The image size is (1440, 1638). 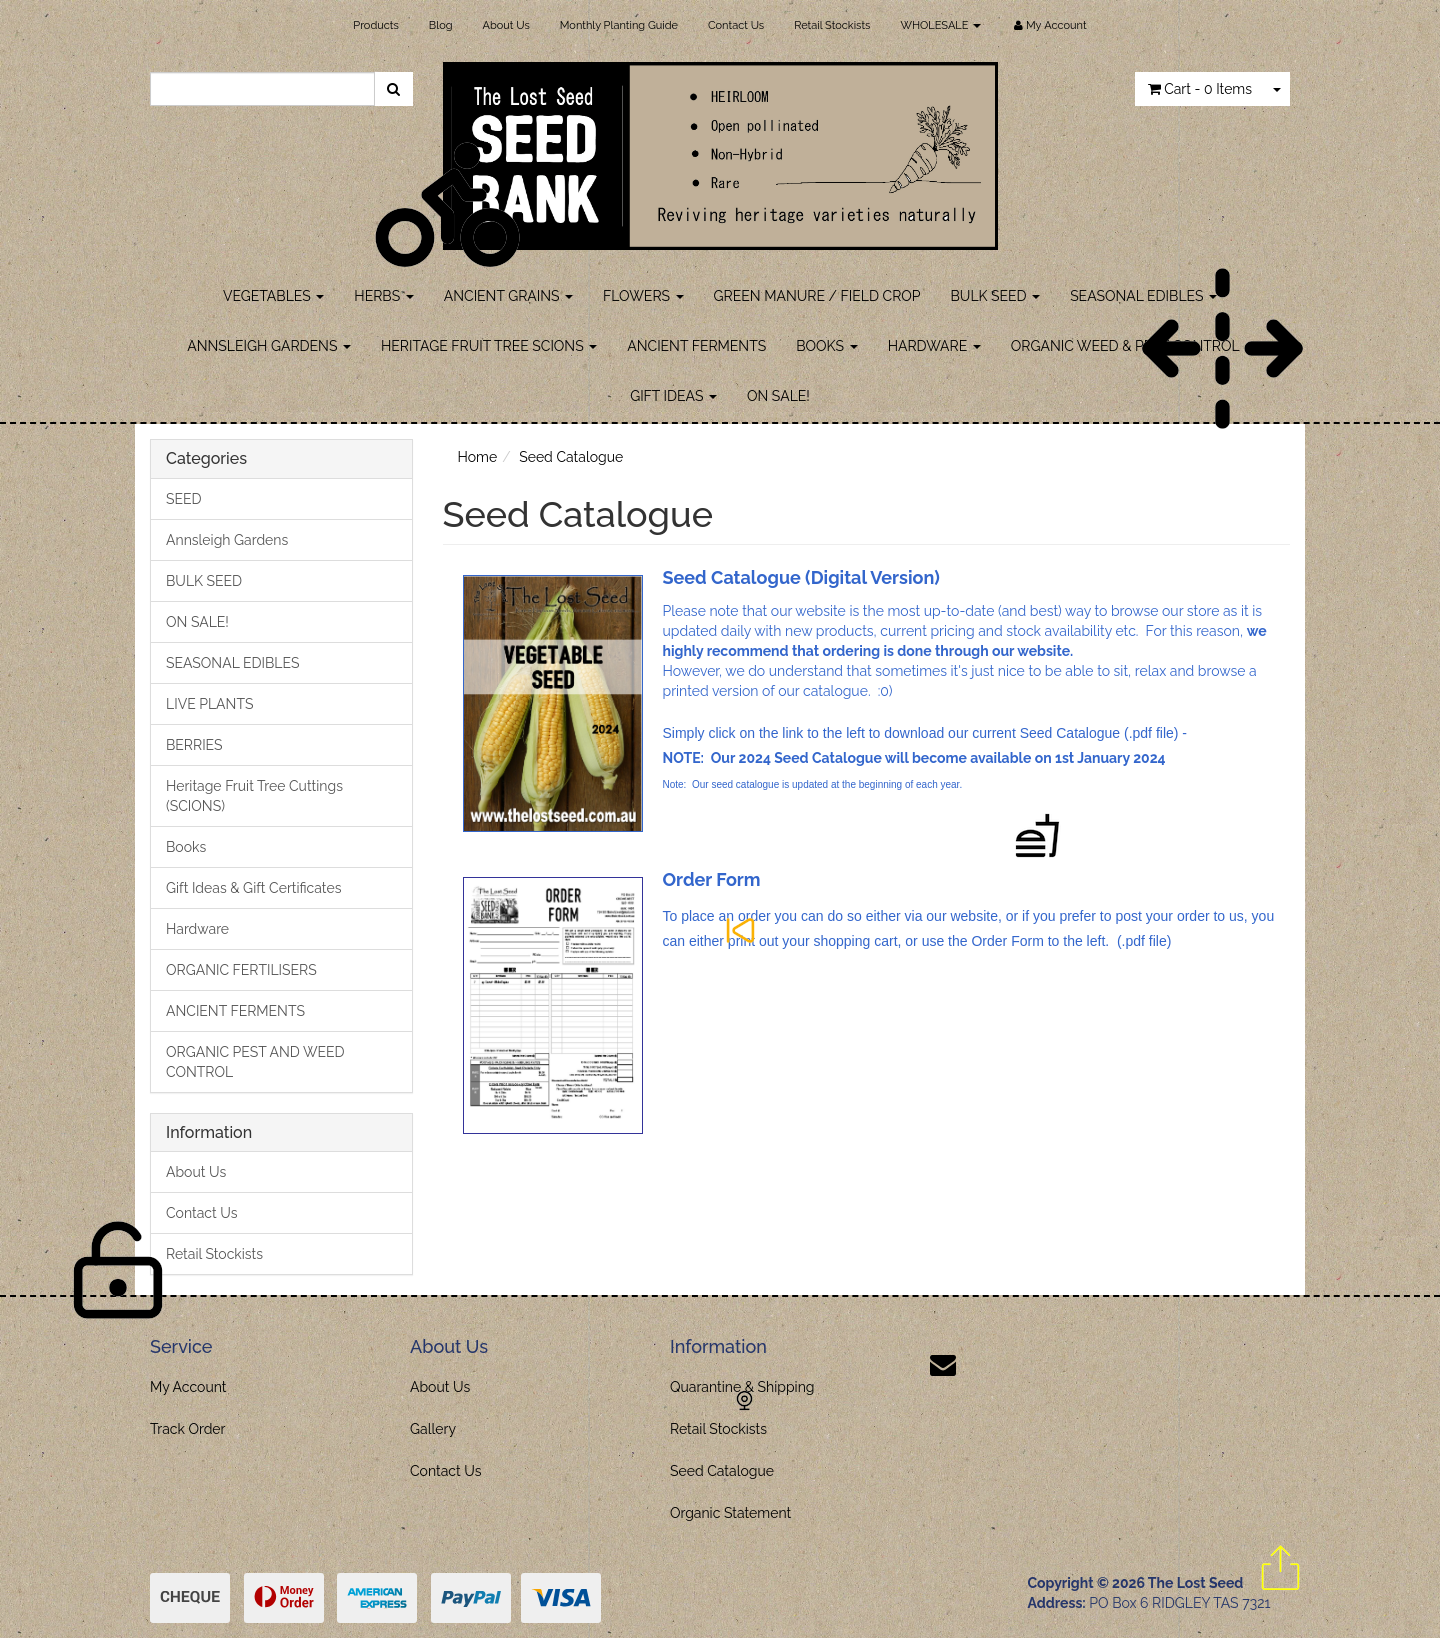 I want to click on find nearby fast food restaurants, so click(x=1037, y=835).